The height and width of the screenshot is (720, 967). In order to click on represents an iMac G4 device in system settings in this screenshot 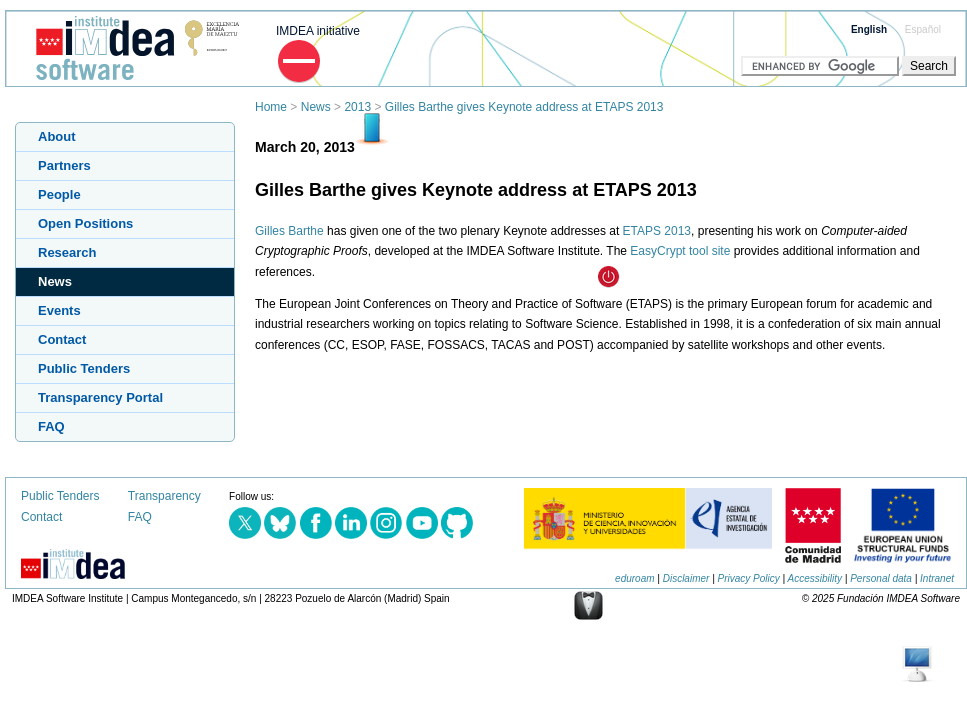, I will do `click(917, 662)`.